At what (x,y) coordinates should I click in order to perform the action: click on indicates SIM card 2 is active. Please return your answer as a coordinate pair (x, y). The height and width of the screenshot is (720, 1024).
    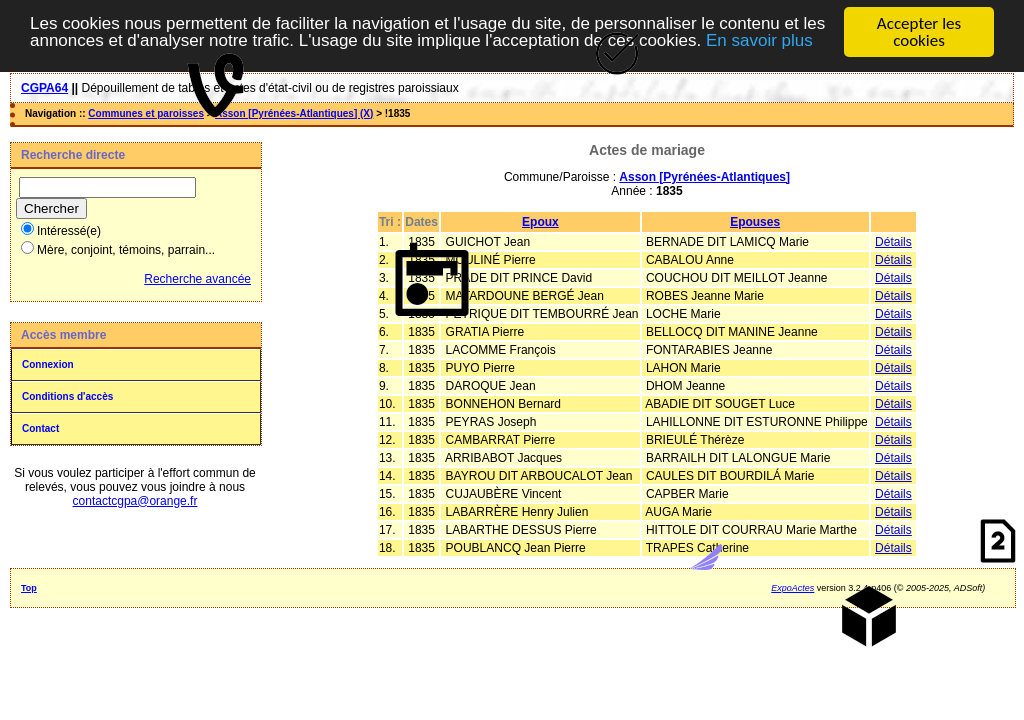
    Looking at the image, I should click on (998, 541).